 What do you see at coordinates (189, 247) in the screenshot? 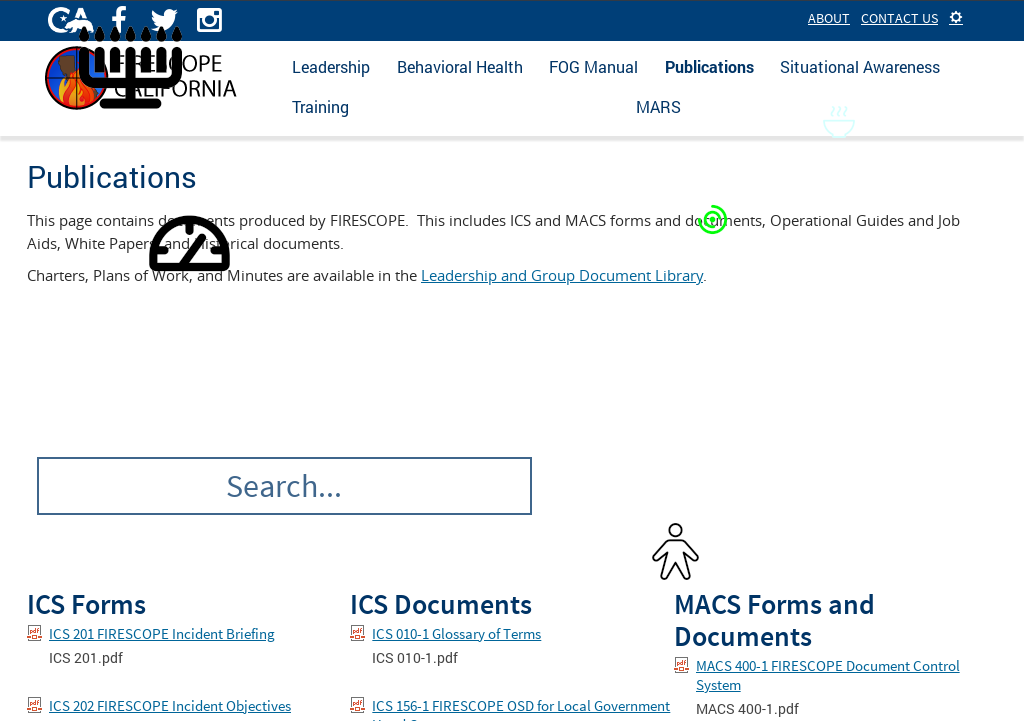
I see `view performance metrics or speed` at bounding box center [189, 247].